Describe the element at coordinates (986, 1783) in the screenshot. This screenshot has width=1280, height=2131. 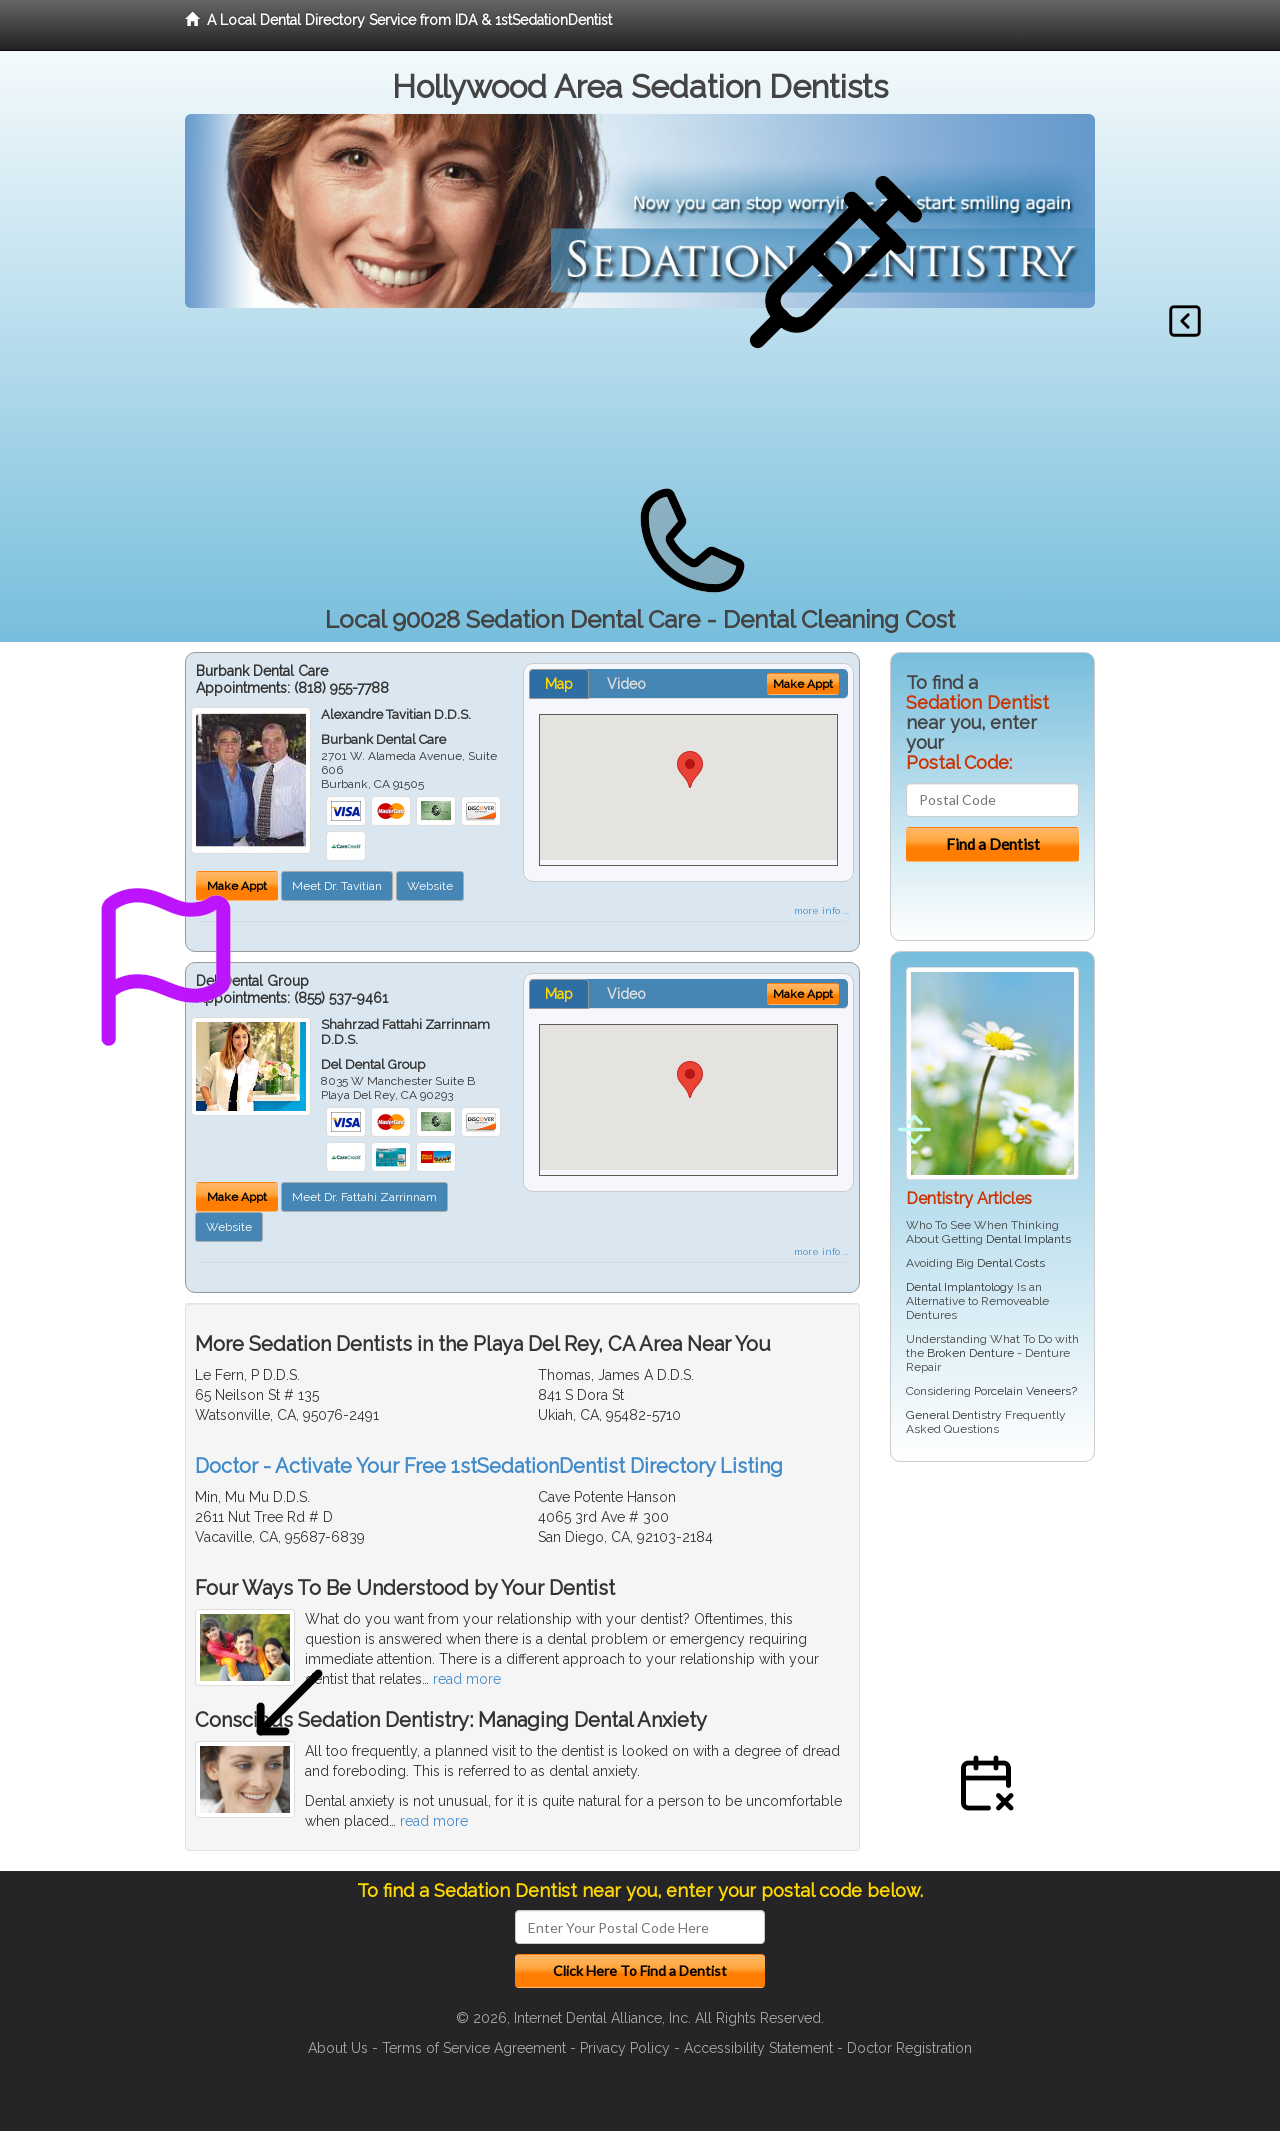
I see `cancel or delete a scheduled event` at that location.